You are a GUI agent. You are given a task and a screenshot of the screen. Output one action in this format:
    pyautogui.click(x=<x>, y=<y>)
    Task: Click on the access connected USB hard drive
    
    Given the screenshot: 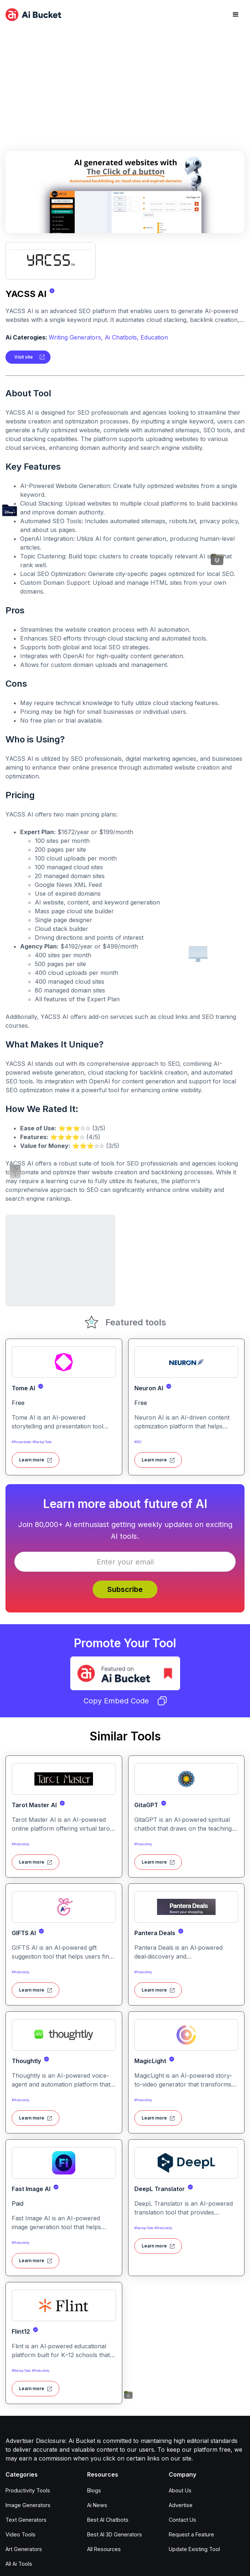 What is the action you would take?
    pyautogui.click(x=15, y=1171)
    